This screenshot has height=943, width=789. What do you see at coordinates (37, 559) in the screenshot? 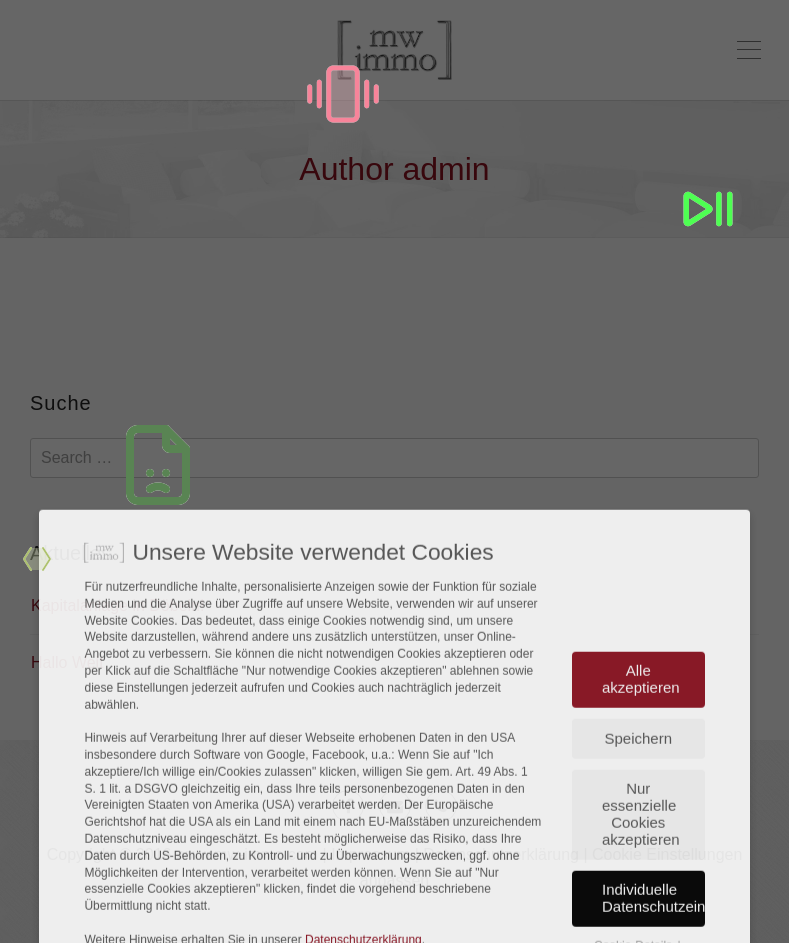
I see `view or edit source code` at bounding box center [37, 559].